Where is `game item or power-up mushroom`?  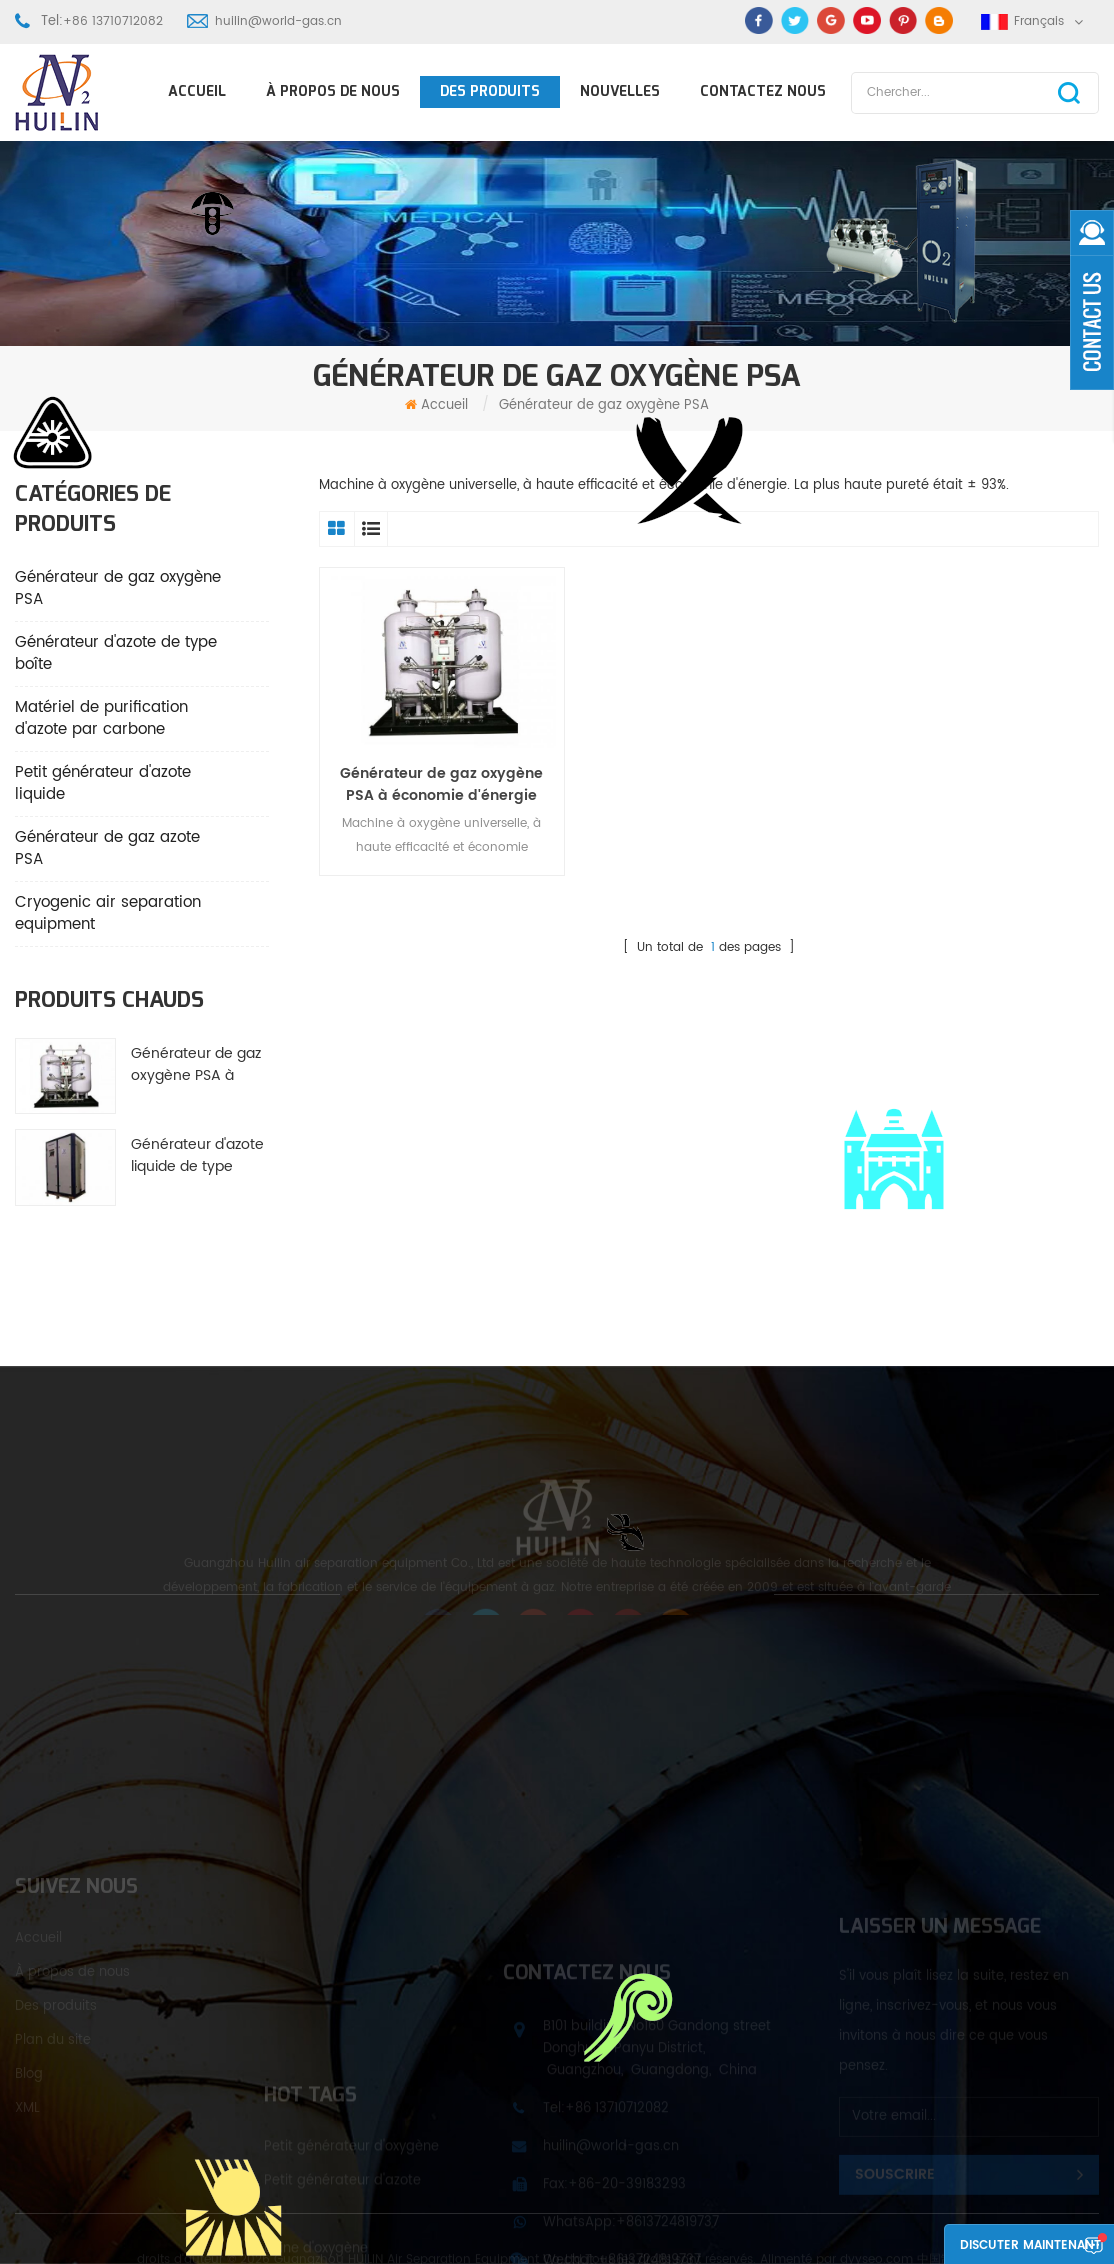
game item or power-up mushroom is located at coordinates (212, 213).